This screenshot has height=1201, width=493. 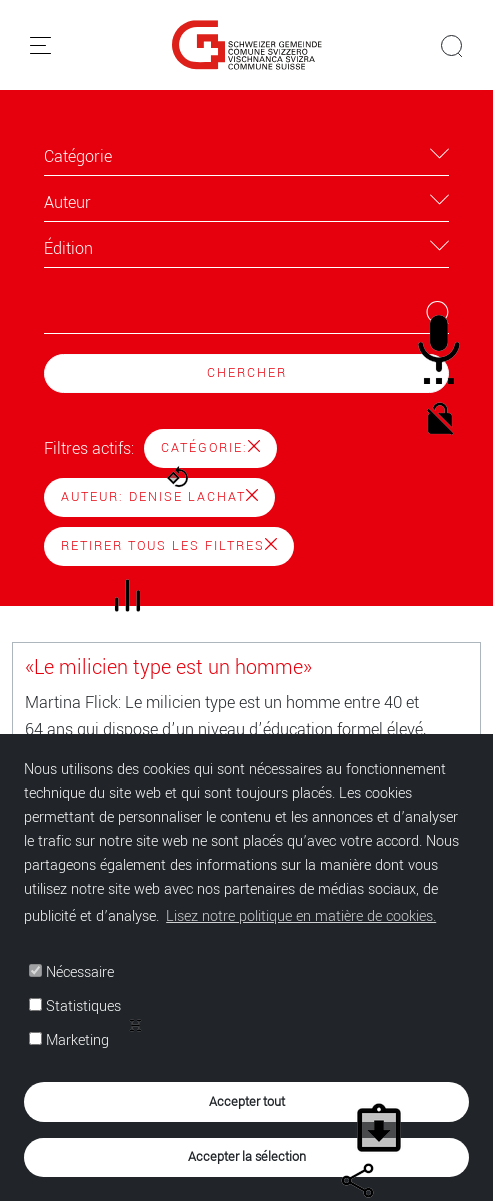 I want to click on download or receive an assignment, so click(x=379, y=1130).